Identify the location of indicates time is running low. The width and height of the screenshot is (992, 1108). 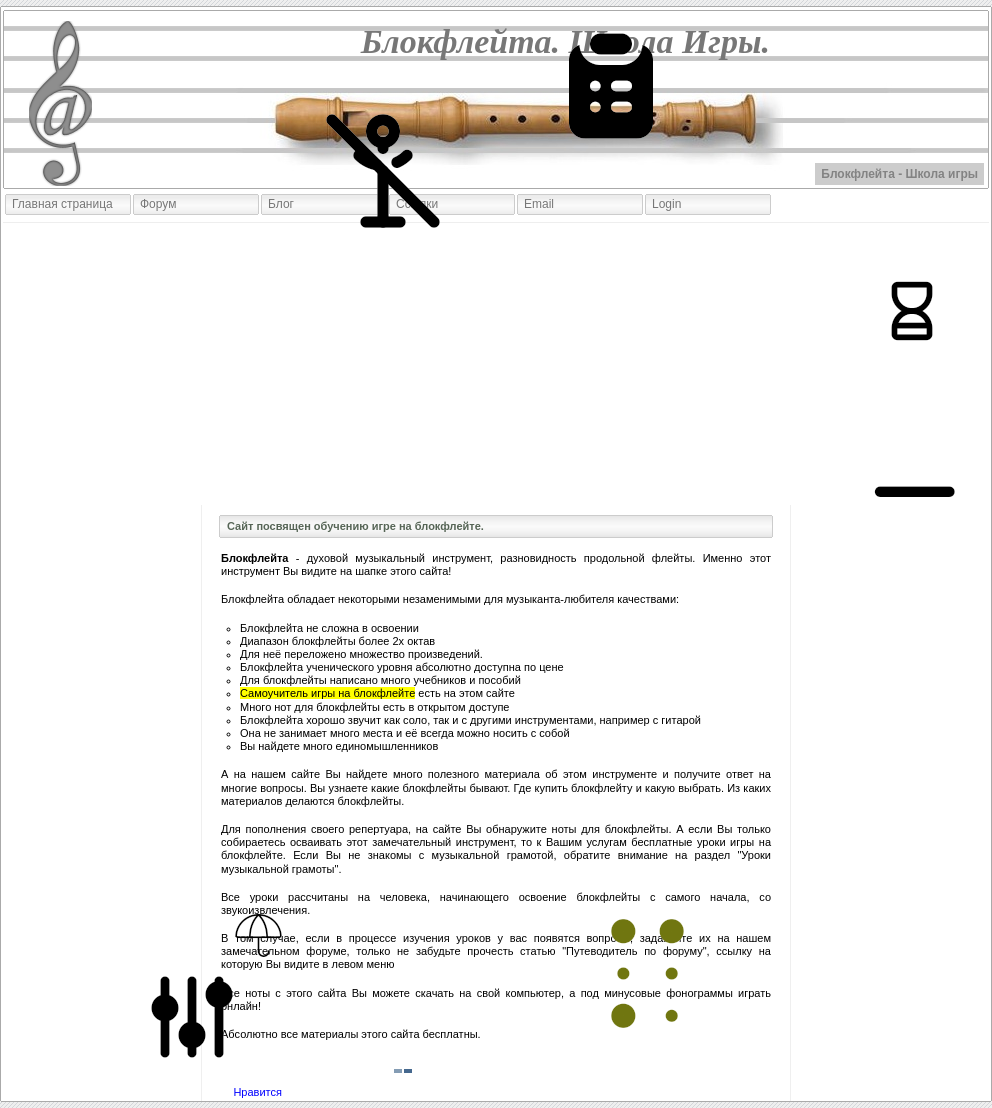
(912, 311).